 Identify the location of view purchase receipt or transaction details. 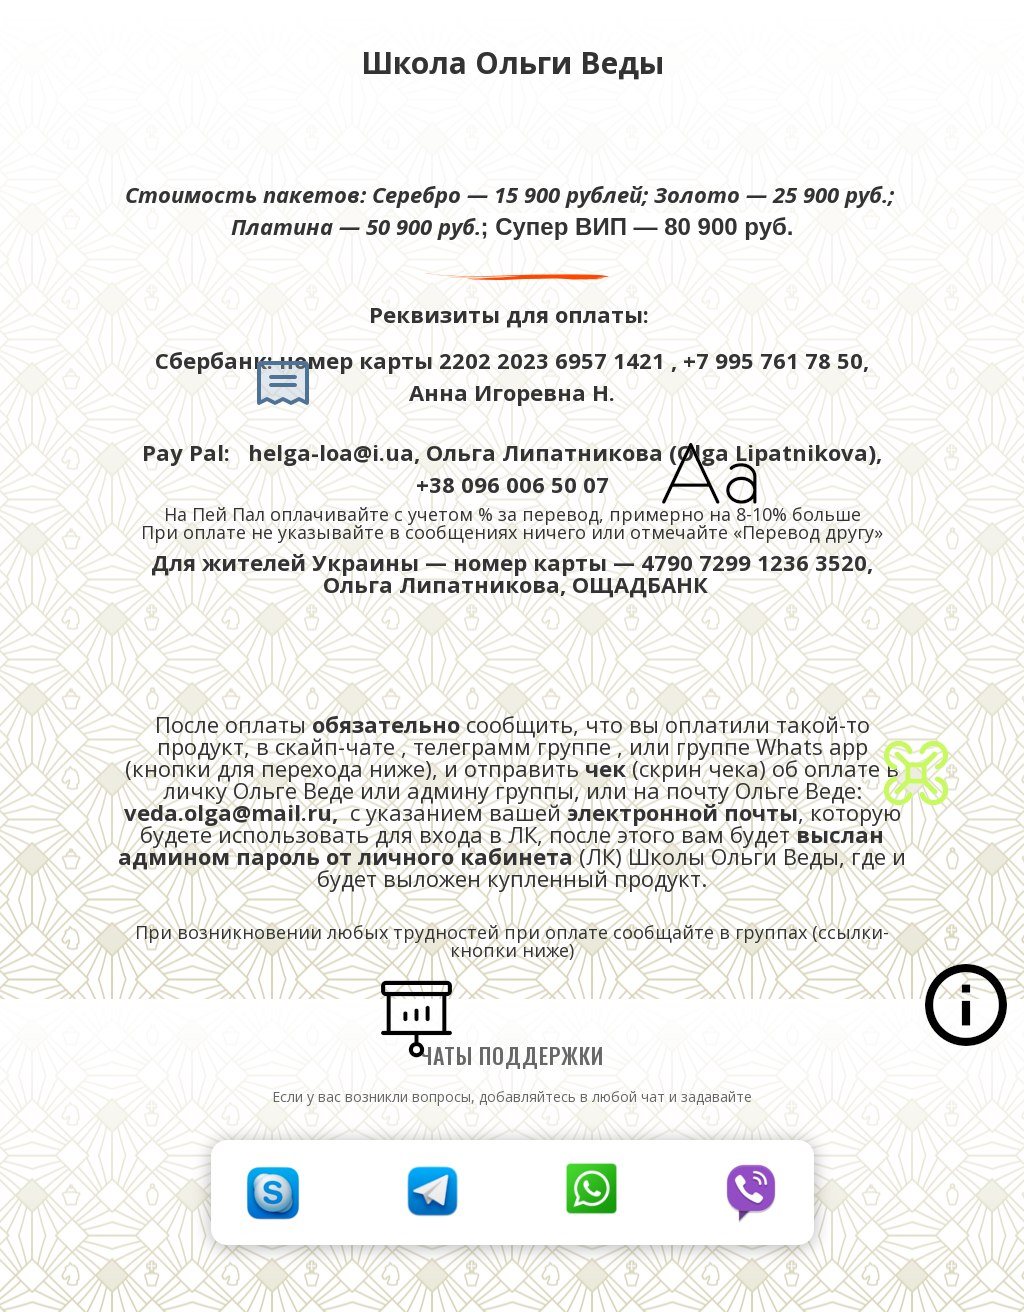
(283, 383).